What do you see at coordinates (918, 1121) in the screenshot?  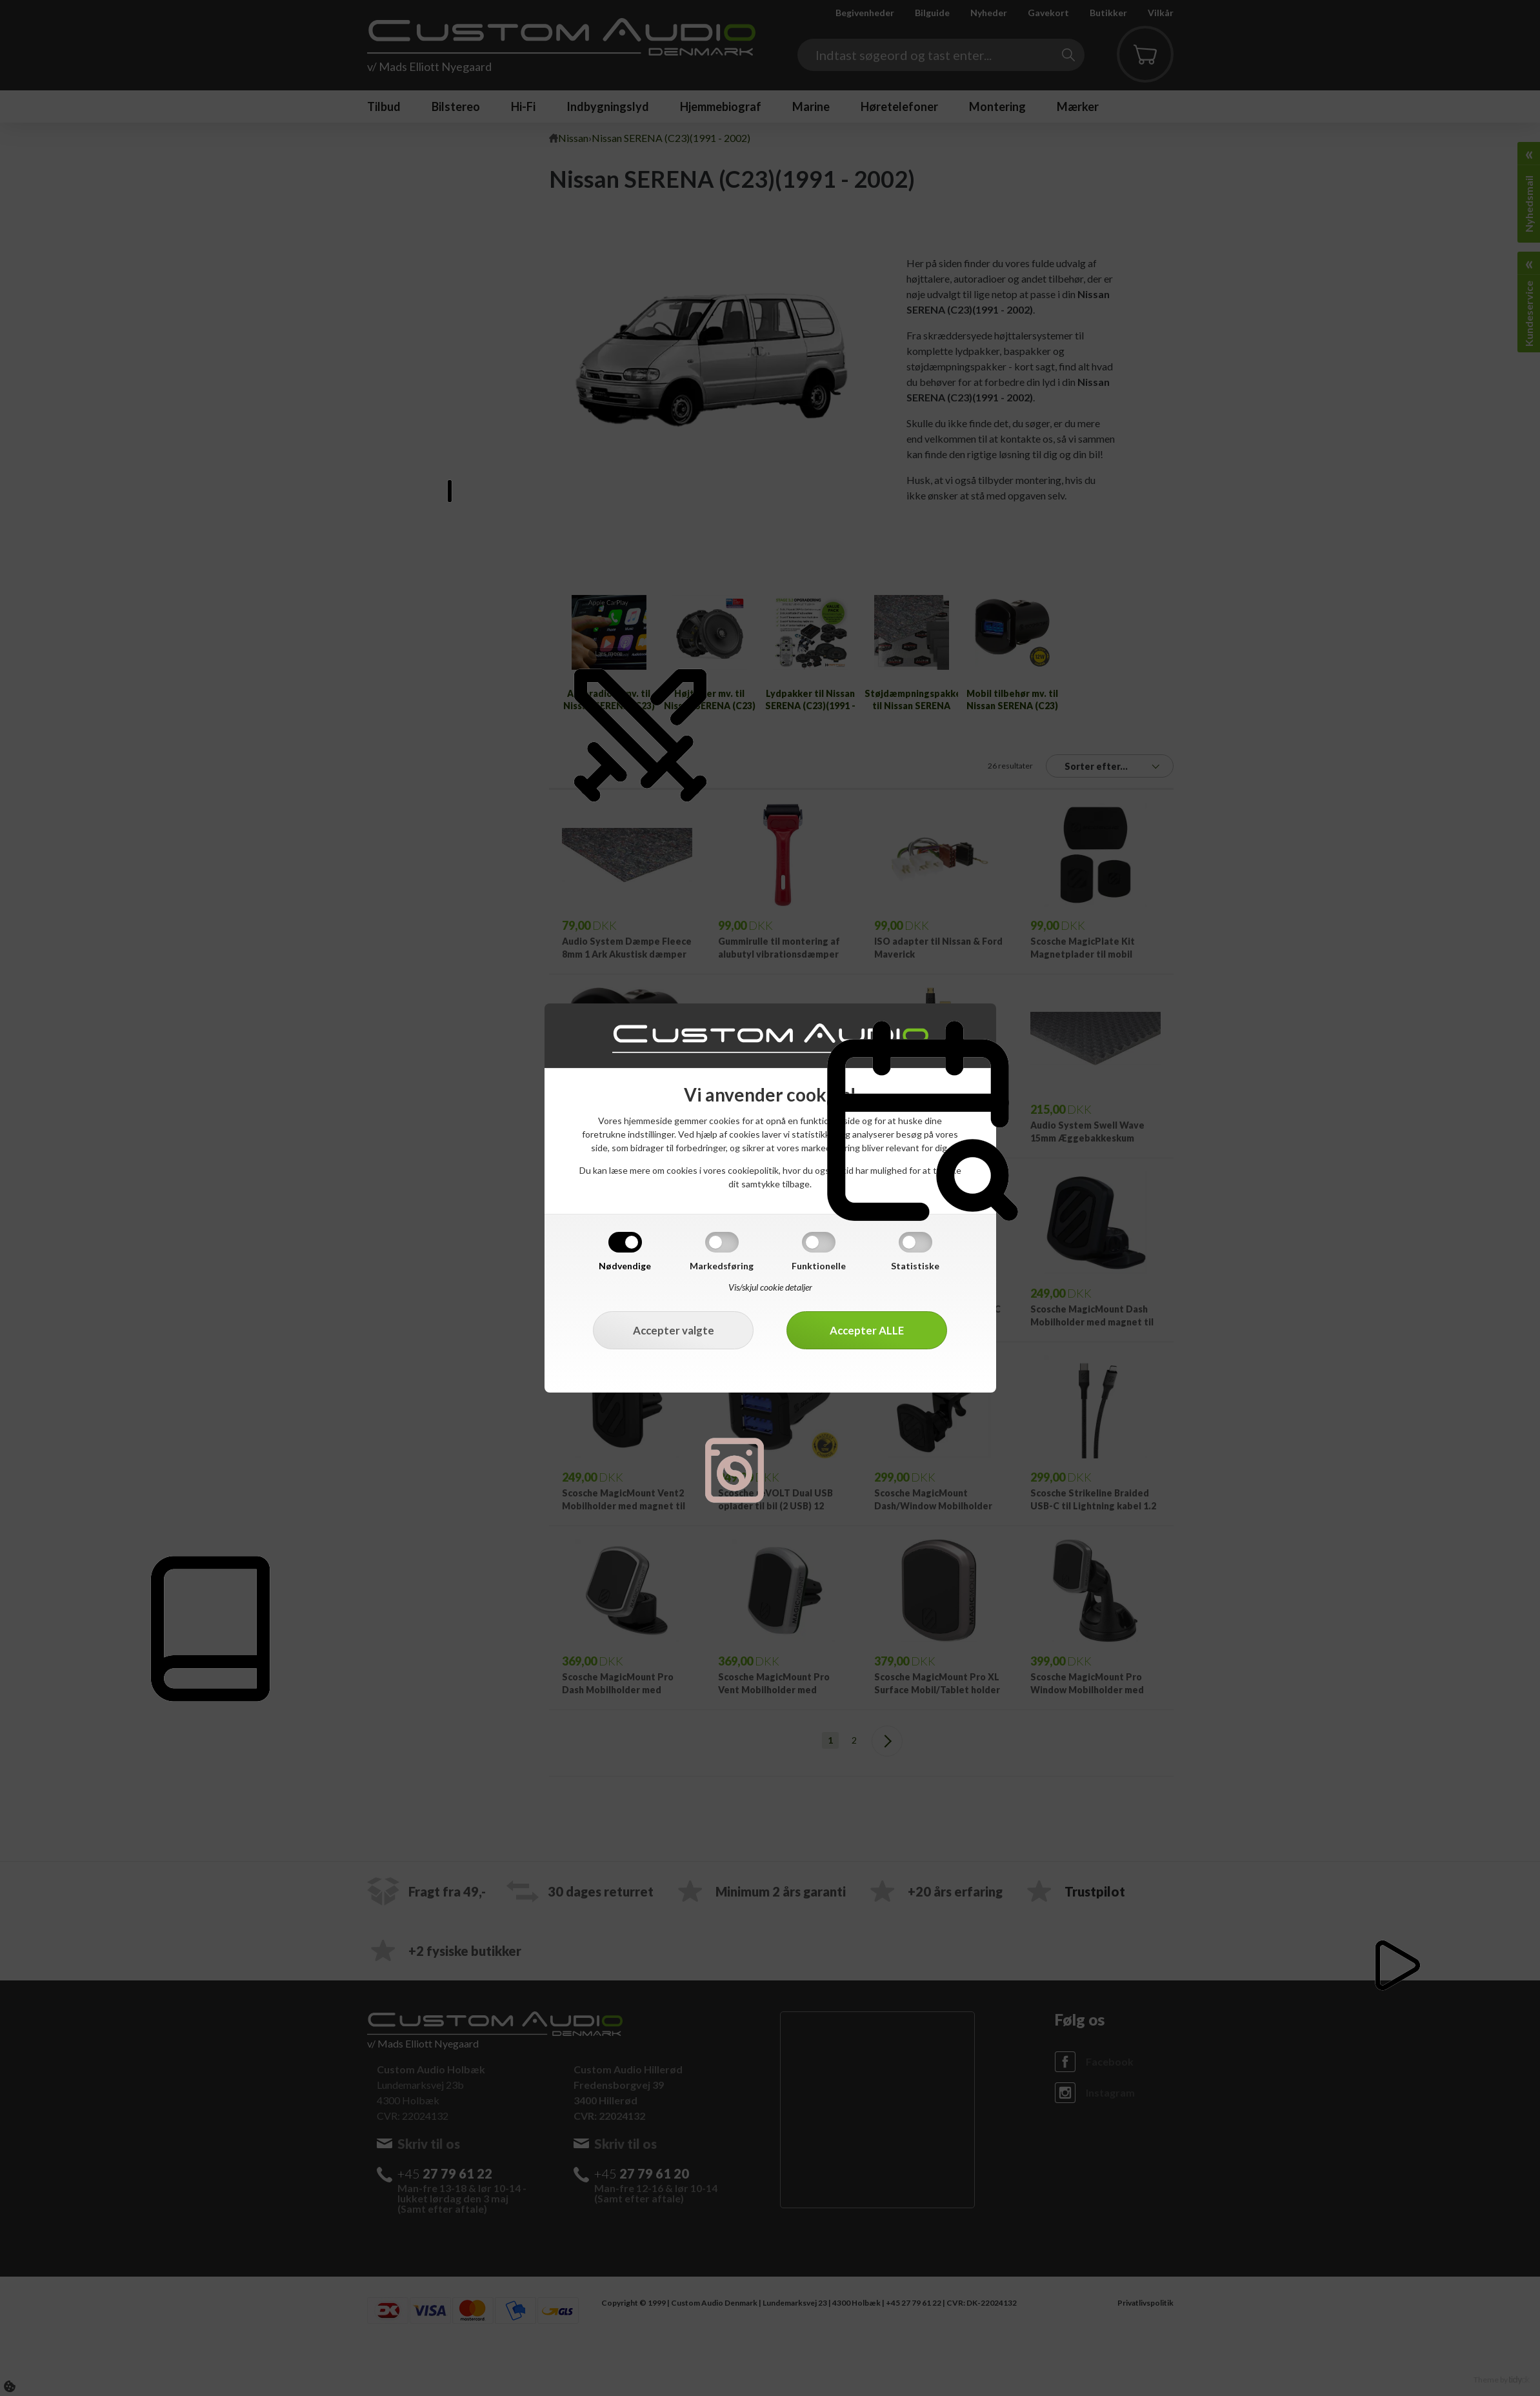 I see `search for events or dates in calendar` at bounding box center [918, 1121].